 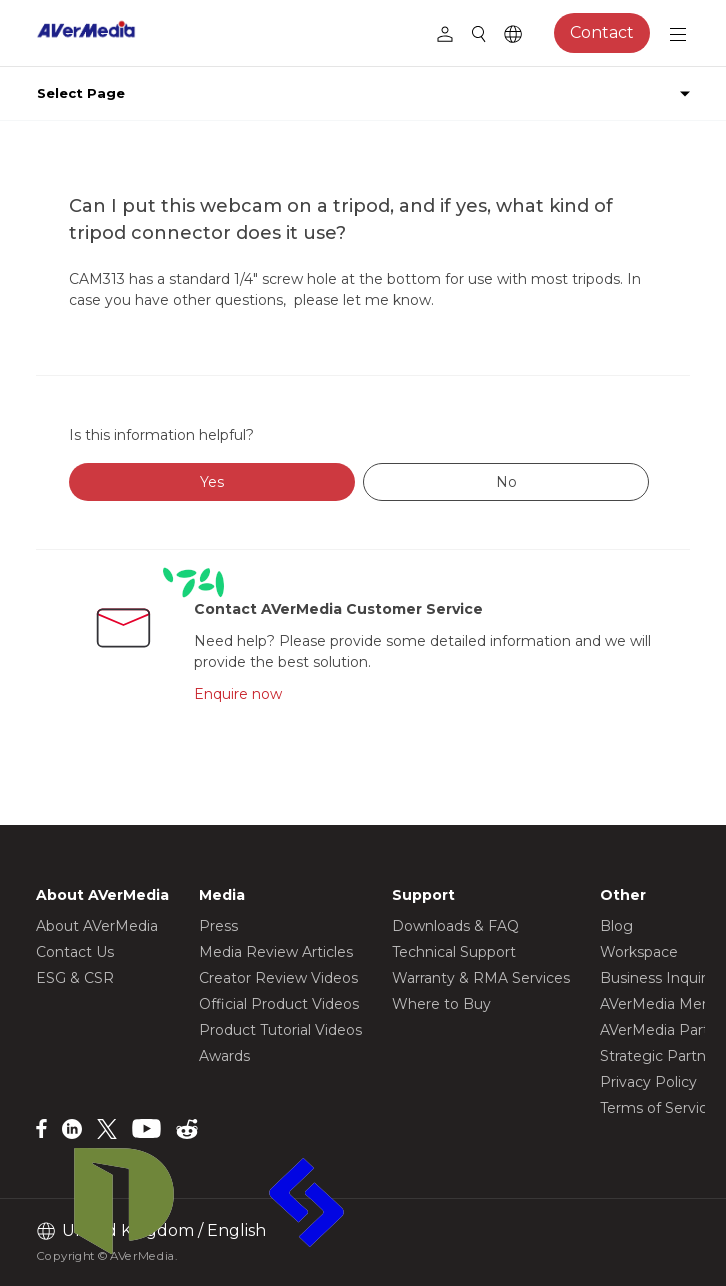 I want to click on cycling '74 company logo, so click(x=193, y=582).